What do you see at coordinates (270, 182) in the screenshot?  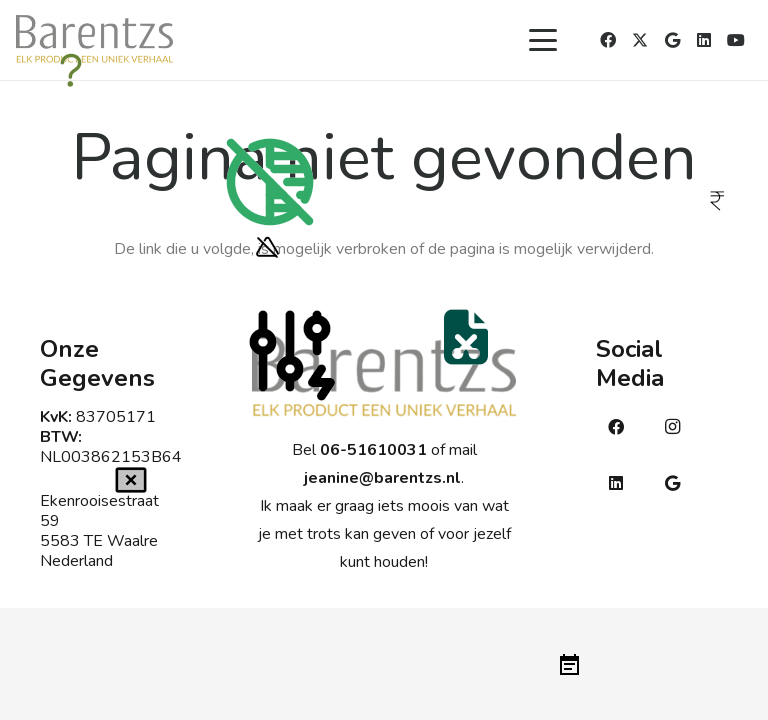 I see `disable blur effect` at bounding box center [270, 182].